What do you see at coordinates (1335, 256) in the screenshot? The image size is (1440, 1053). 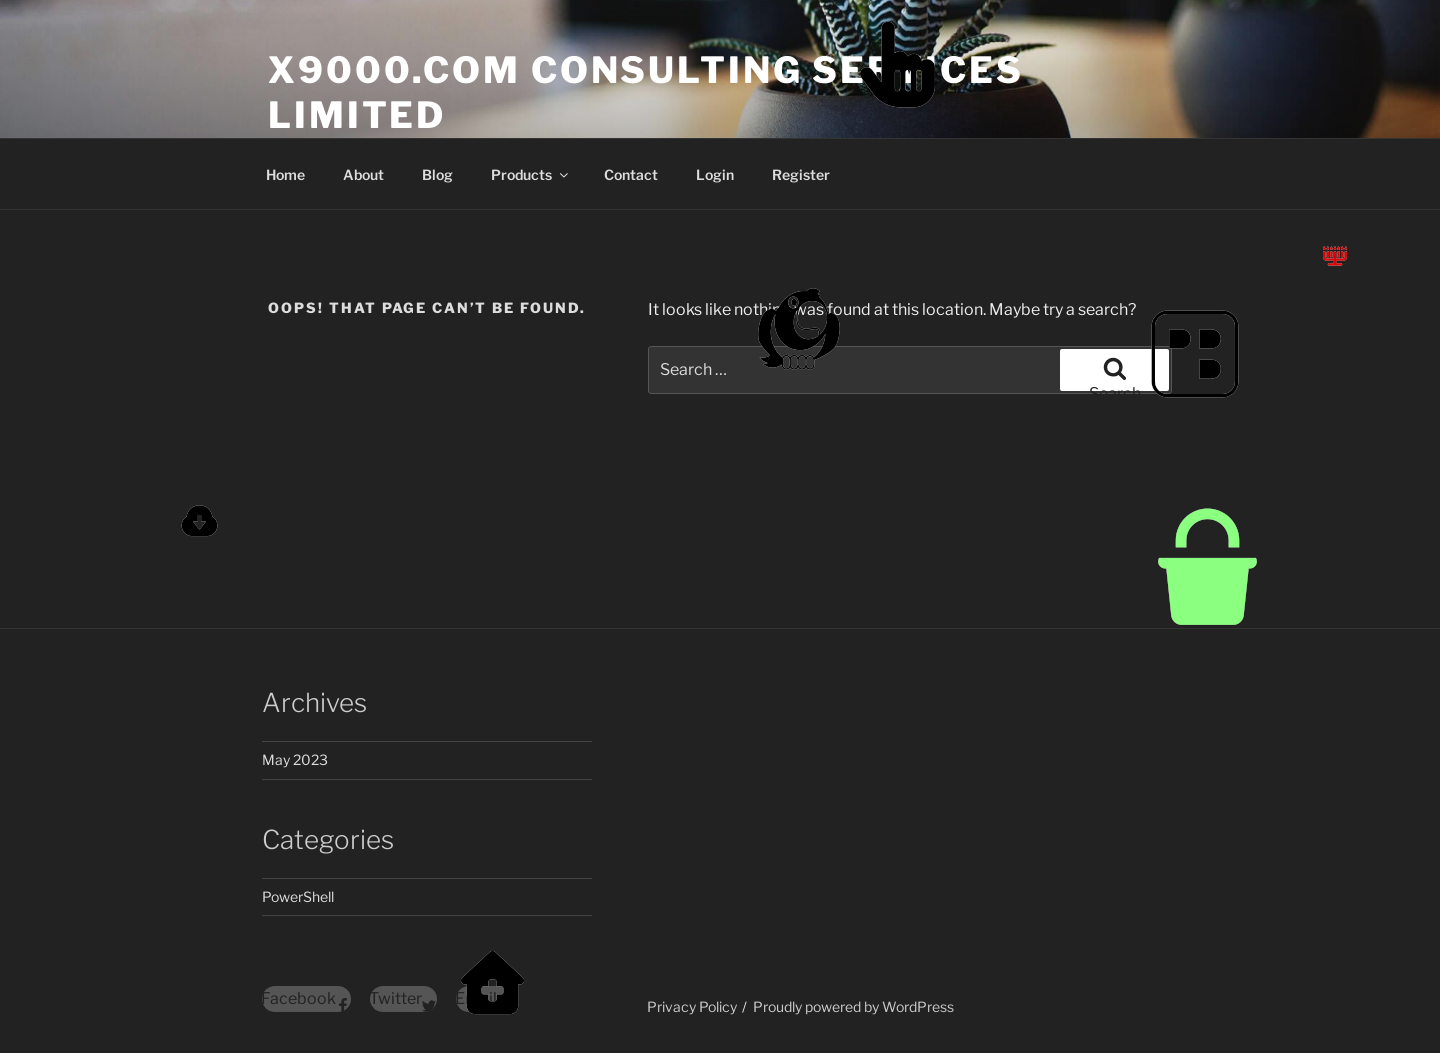 I see `indicates hanukkah-related content or events` at bounding box center [1335, 256].